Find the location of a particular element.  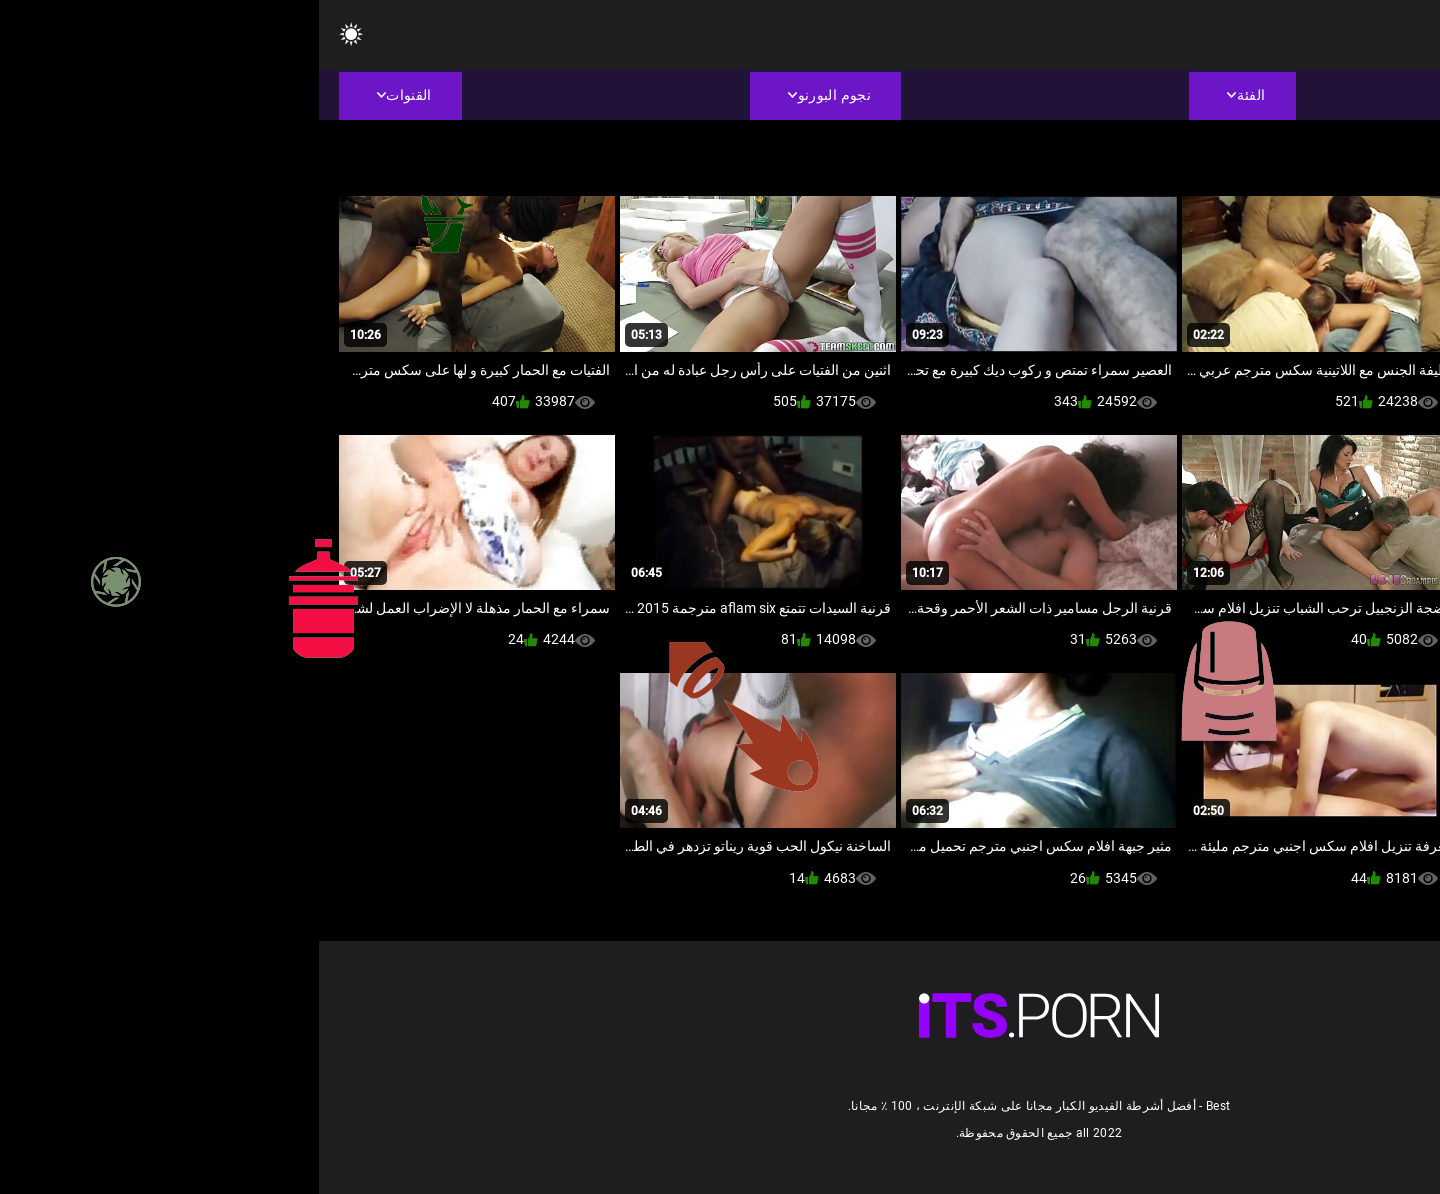

track water intake or hydration is located at coordinates (323, 598).